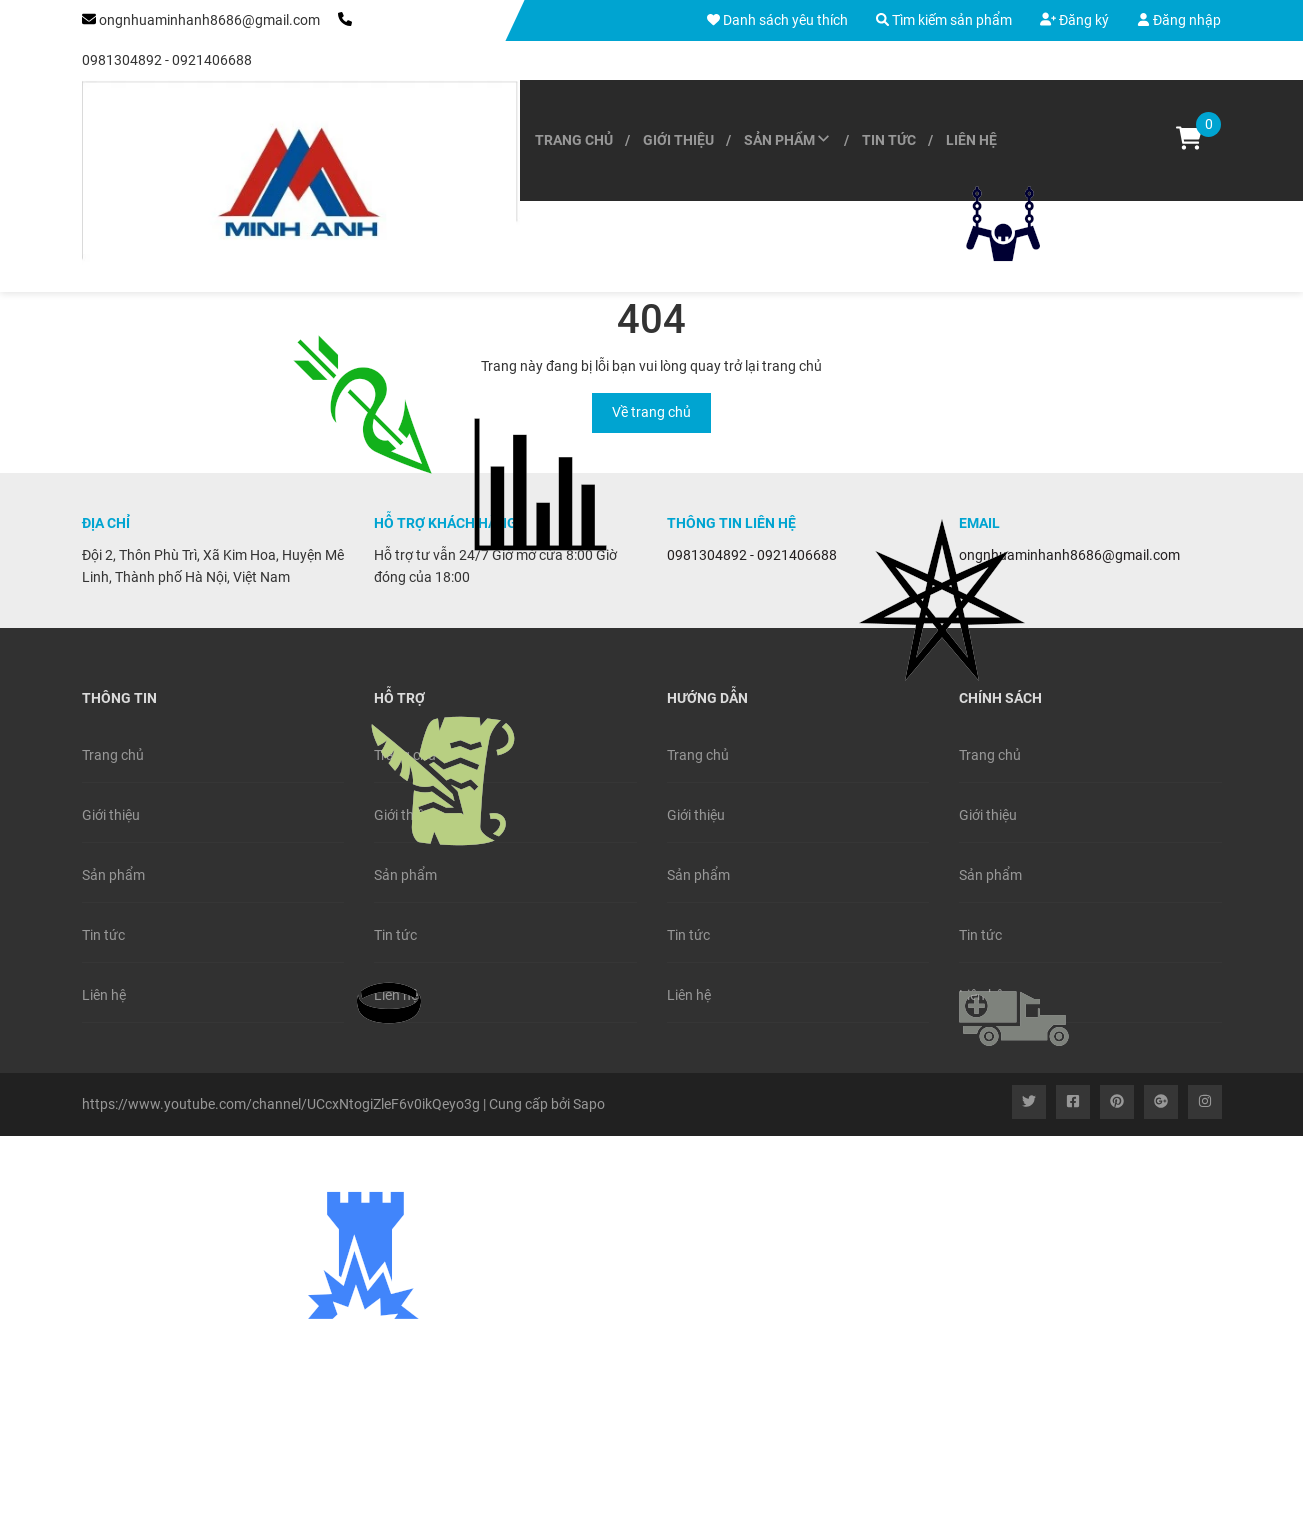  I want to click on access quest log or story journal, so click(443, 781).